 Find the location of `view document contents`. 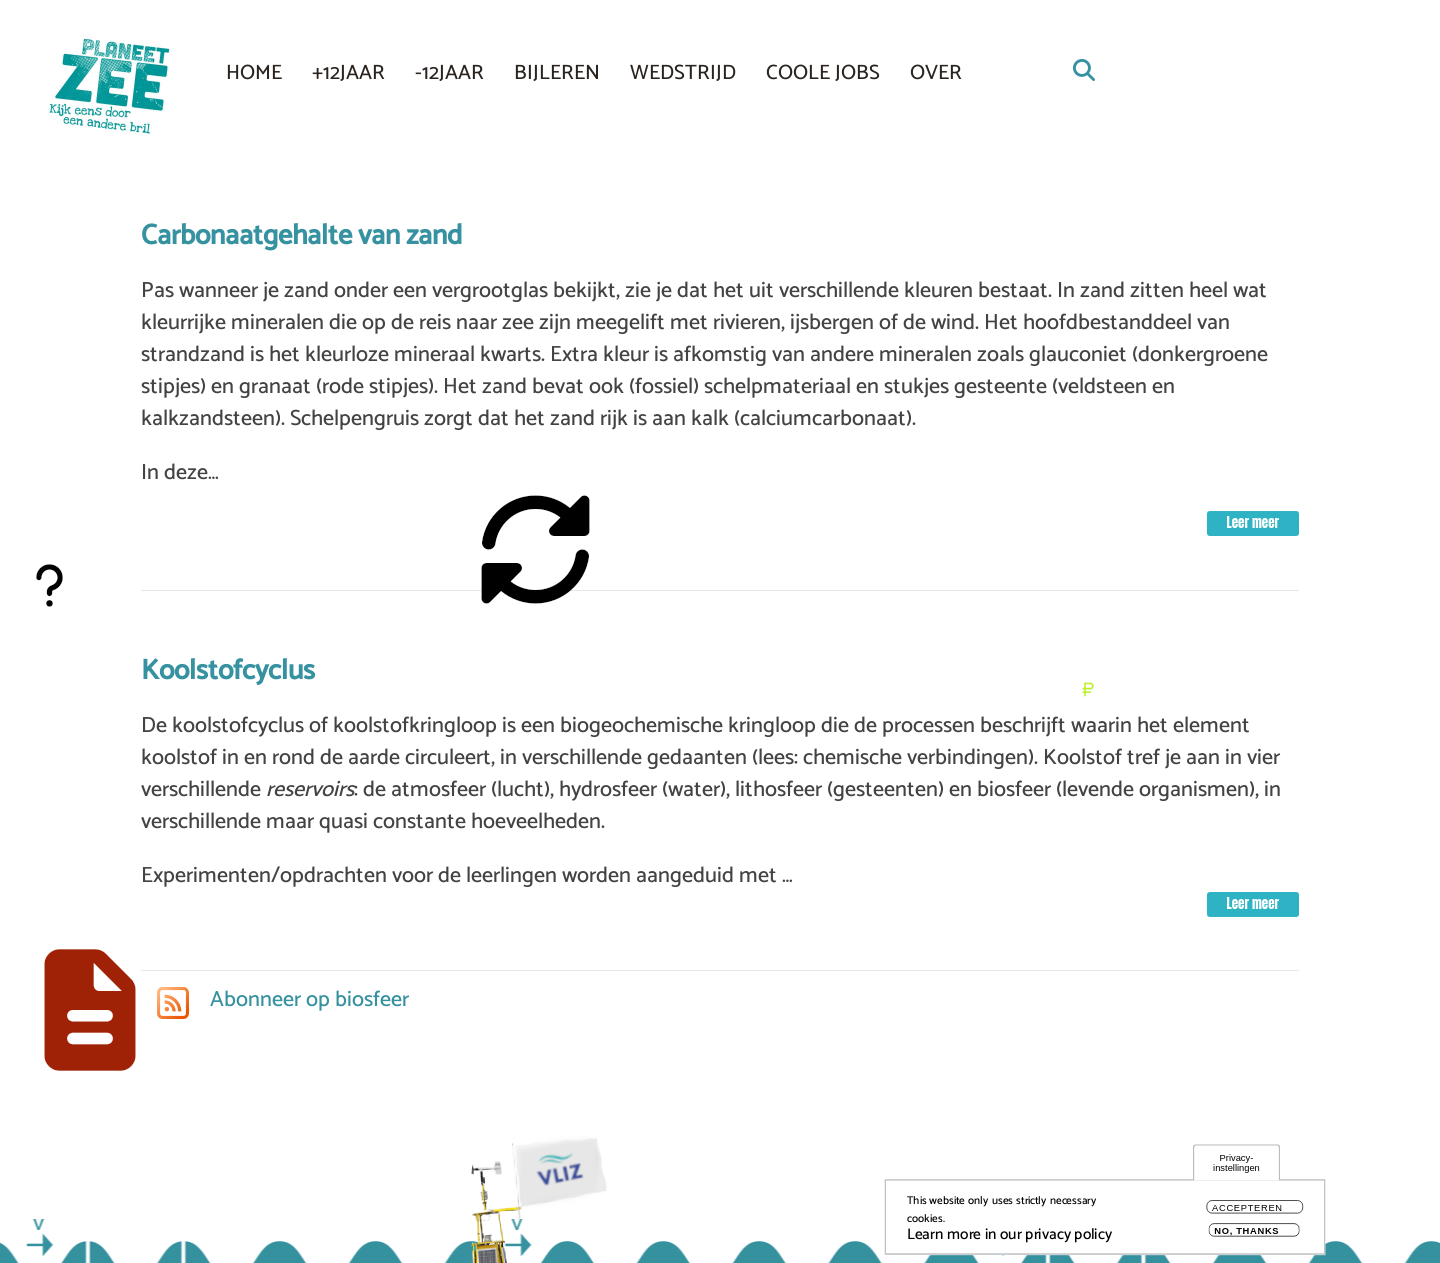

view document contents is located at coordinates (90, 1010).